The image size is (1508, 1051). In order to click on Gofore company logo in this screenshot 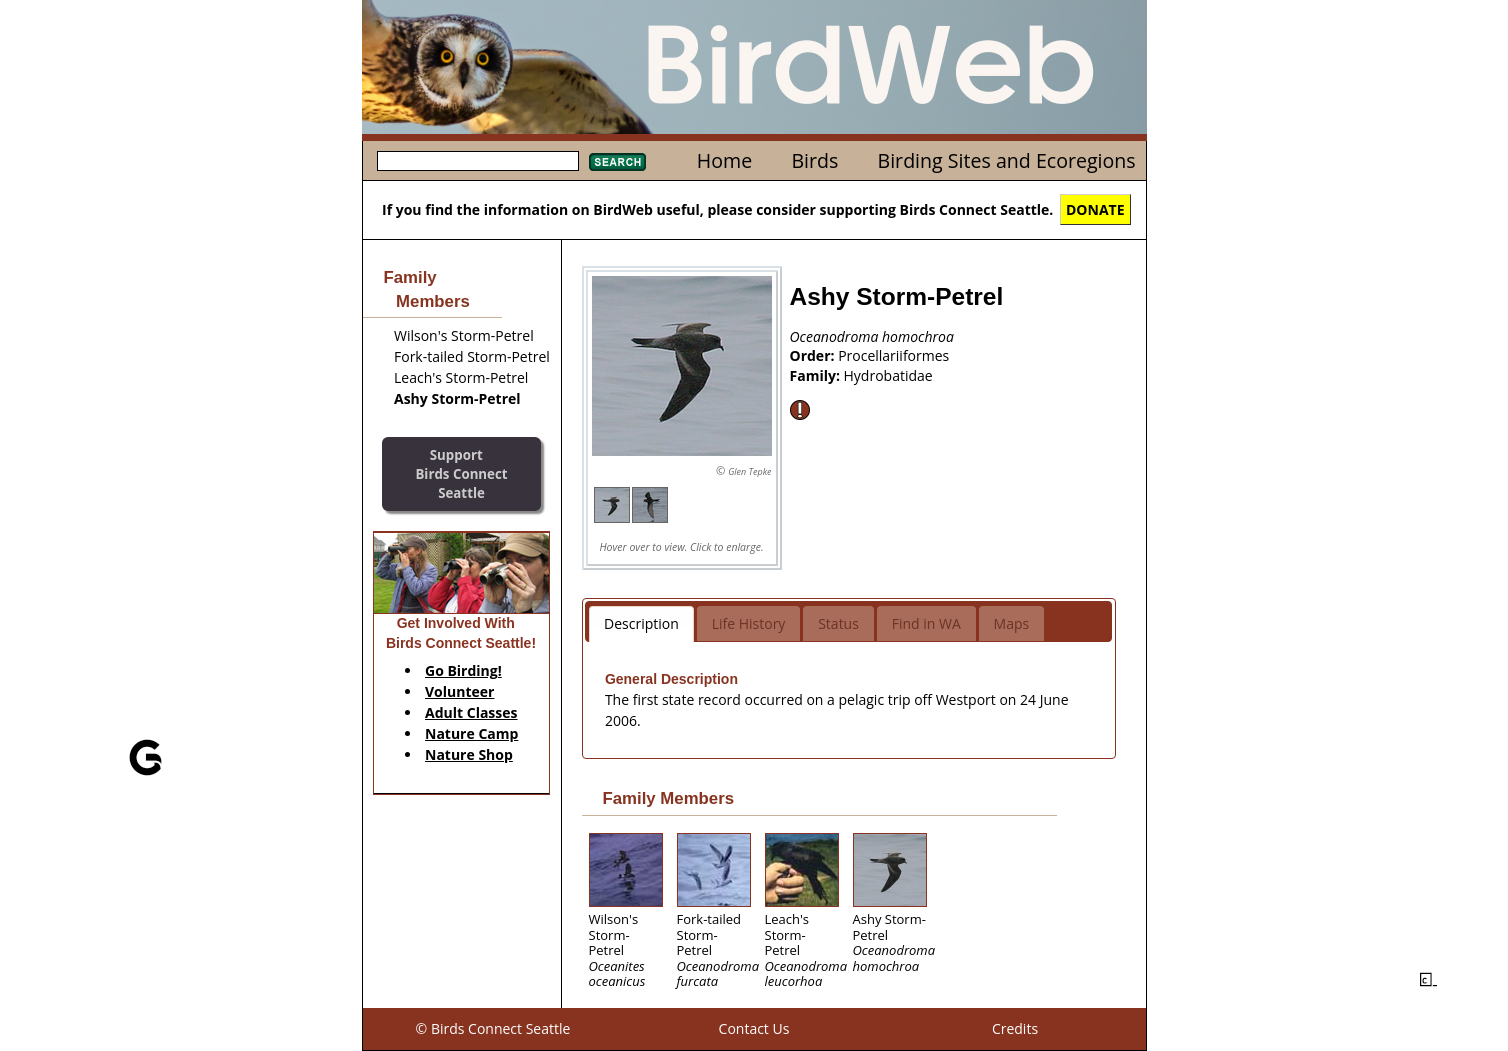, I will do `click(145, 757)`.